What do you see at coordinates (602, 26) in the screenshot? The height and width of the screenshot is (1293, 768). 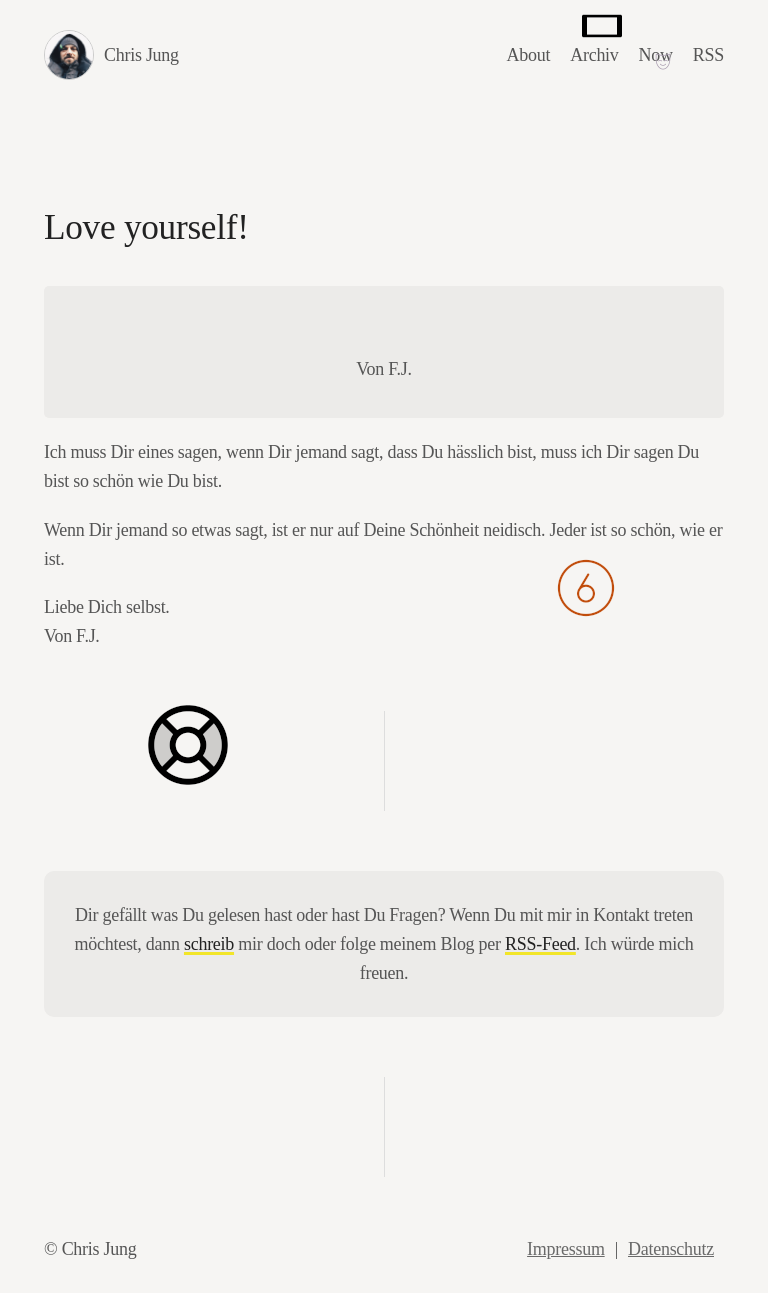 I see `rotate device to landscape mode` at bounding box center [602, 26].